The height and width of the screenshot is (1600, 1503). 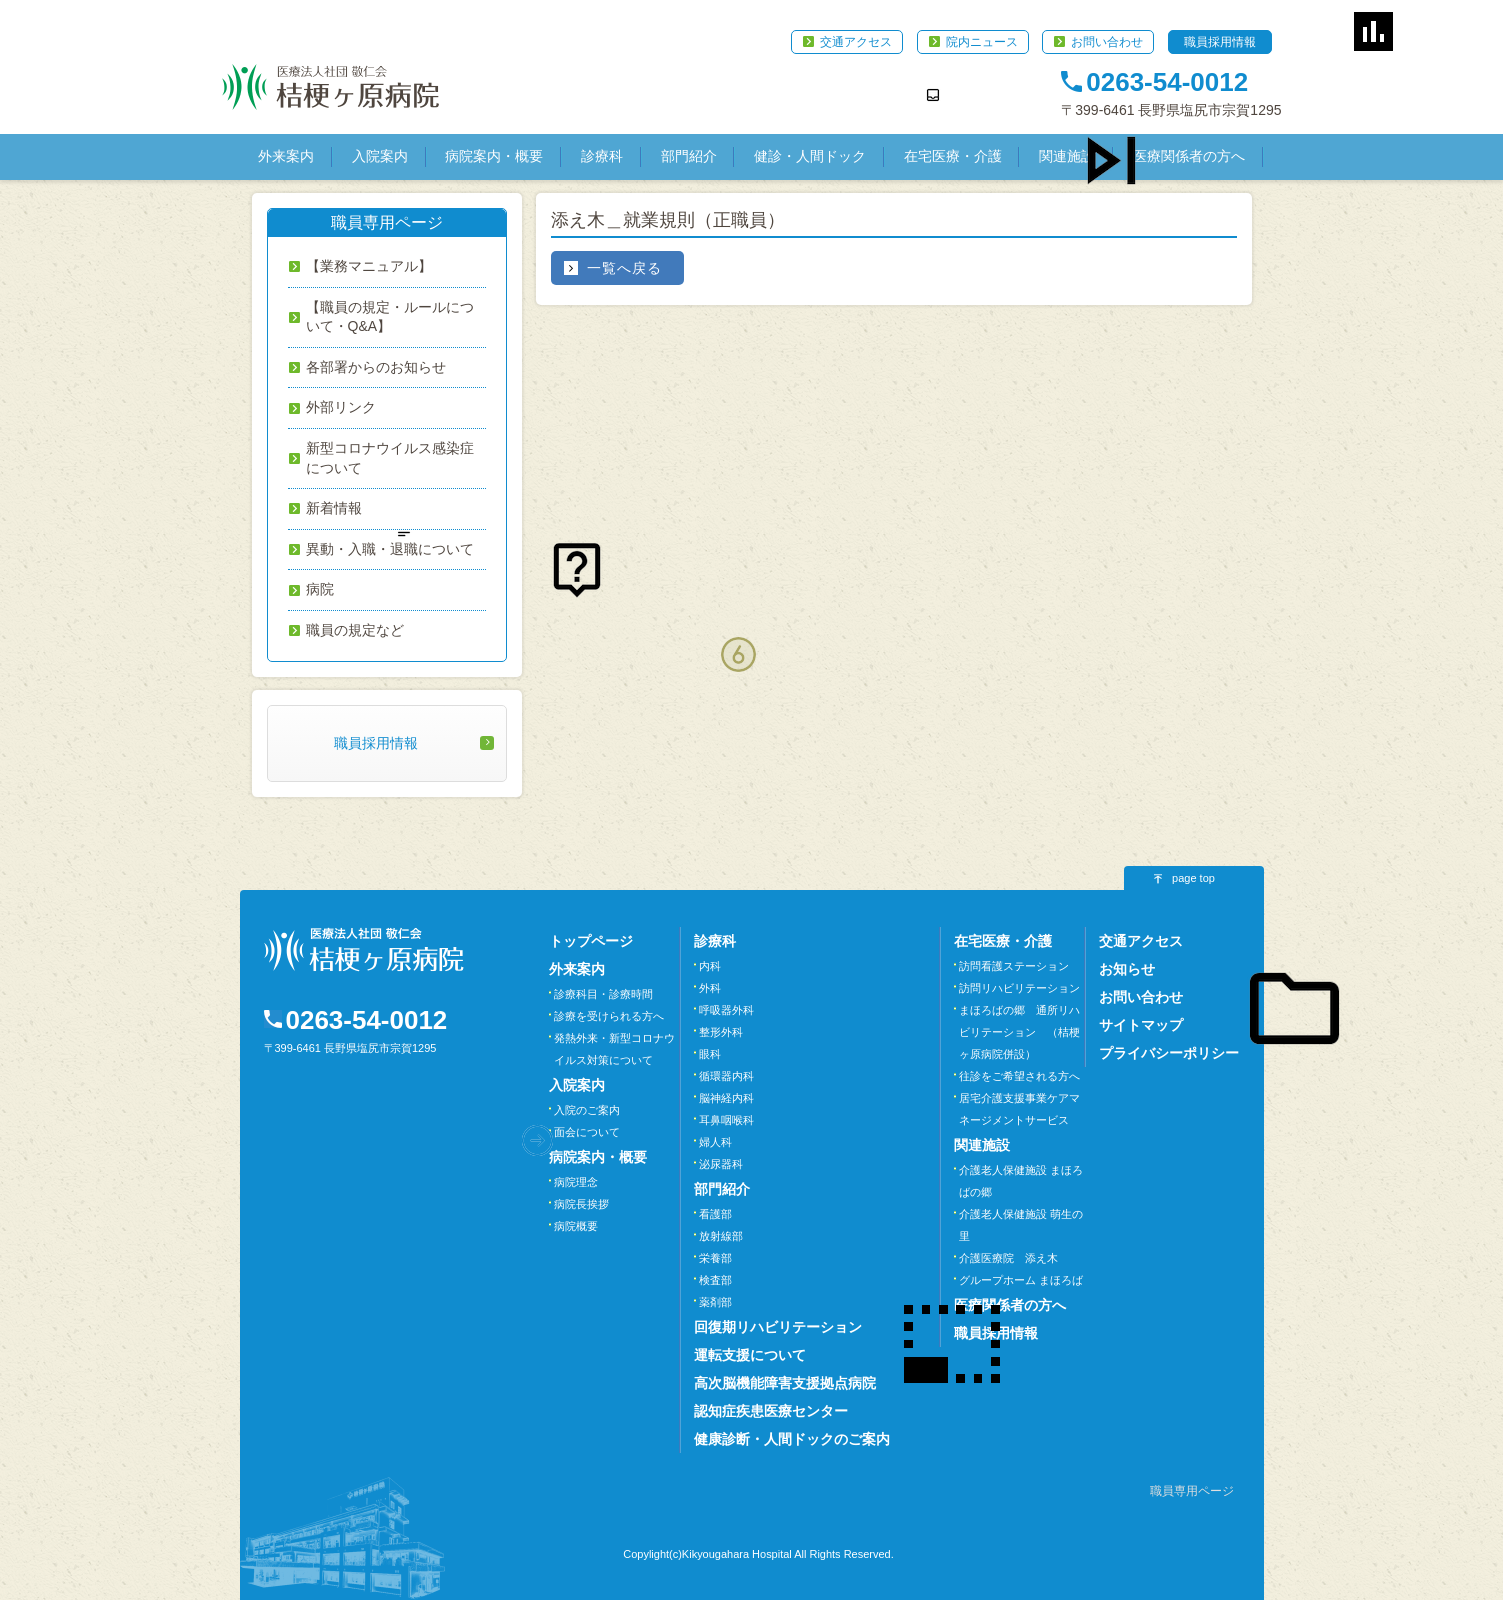 What do you see at coordinates (537, 1140) in the screenshot?
I see `proceed to the next step` at bounding box center [537, 1140].